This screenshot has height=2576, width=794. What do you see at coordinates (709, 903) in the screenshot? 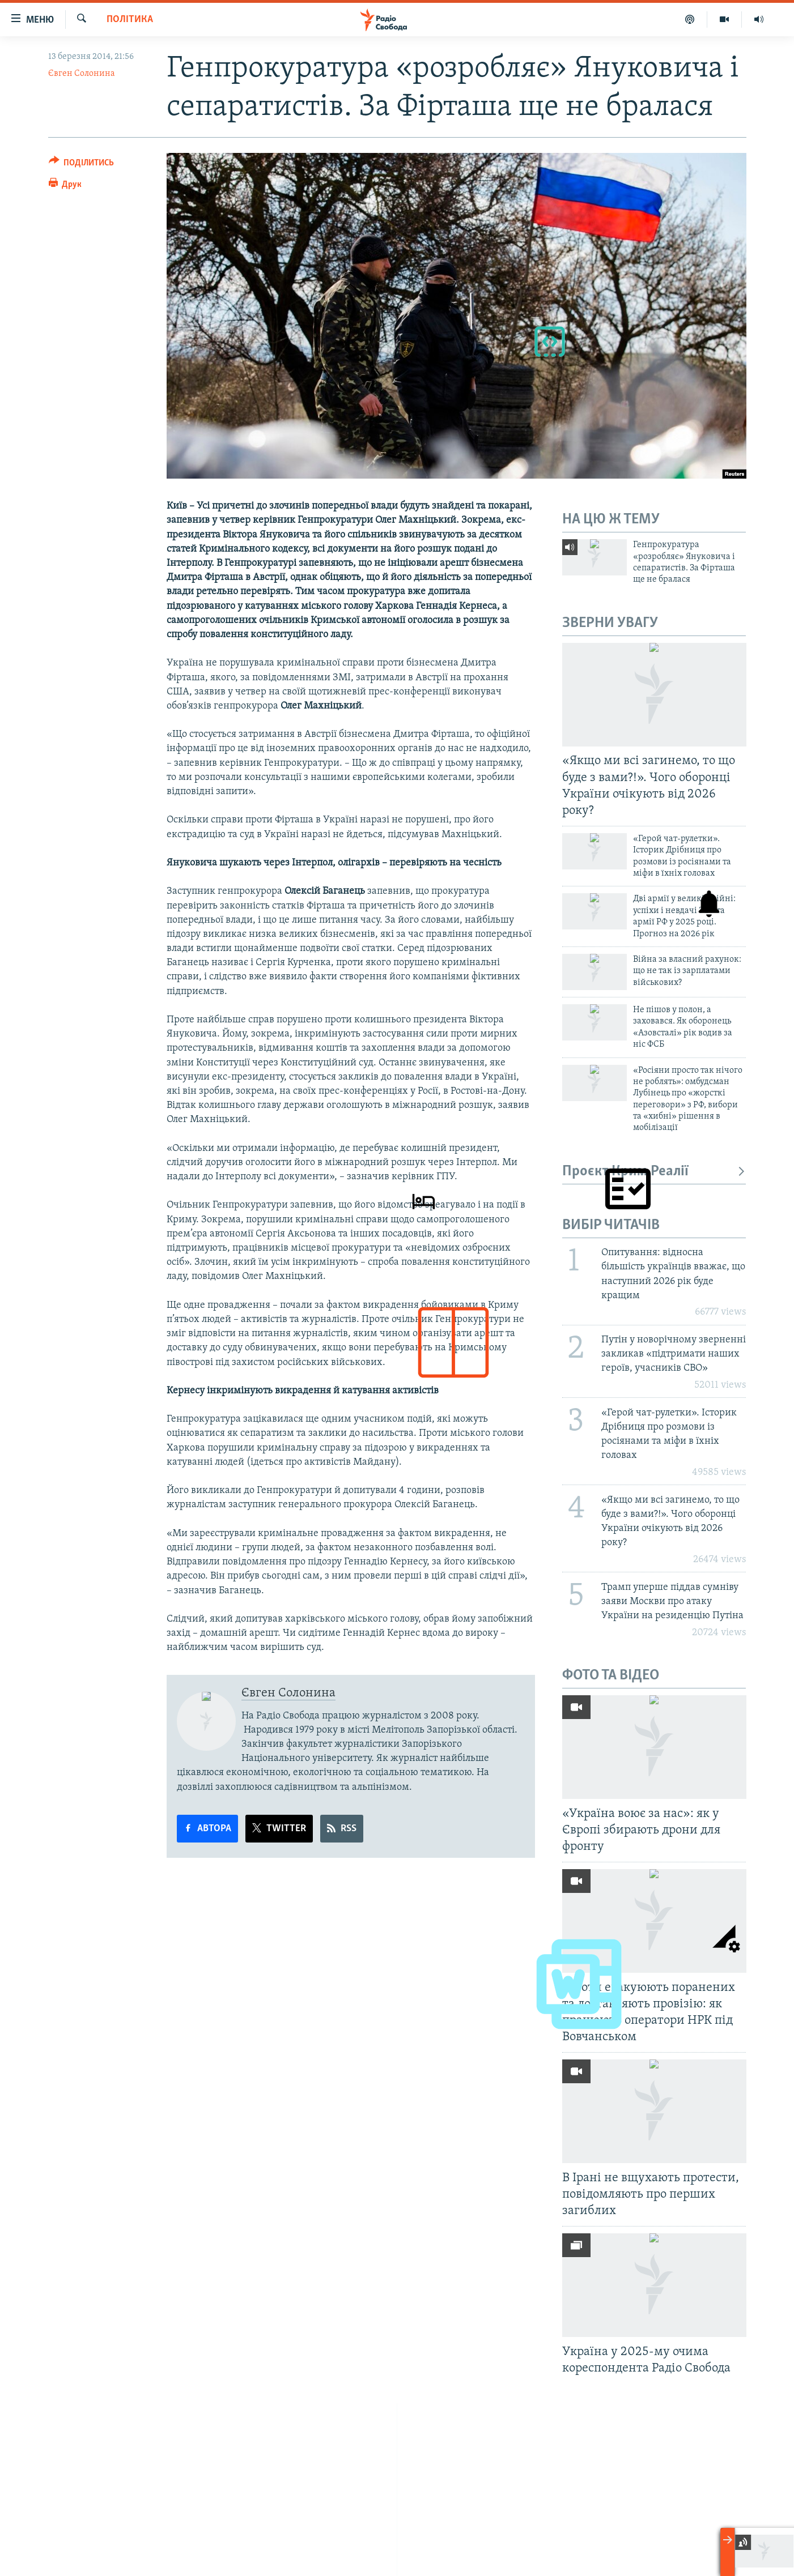
I see `view your notifications` at bounding box center [709, 903].